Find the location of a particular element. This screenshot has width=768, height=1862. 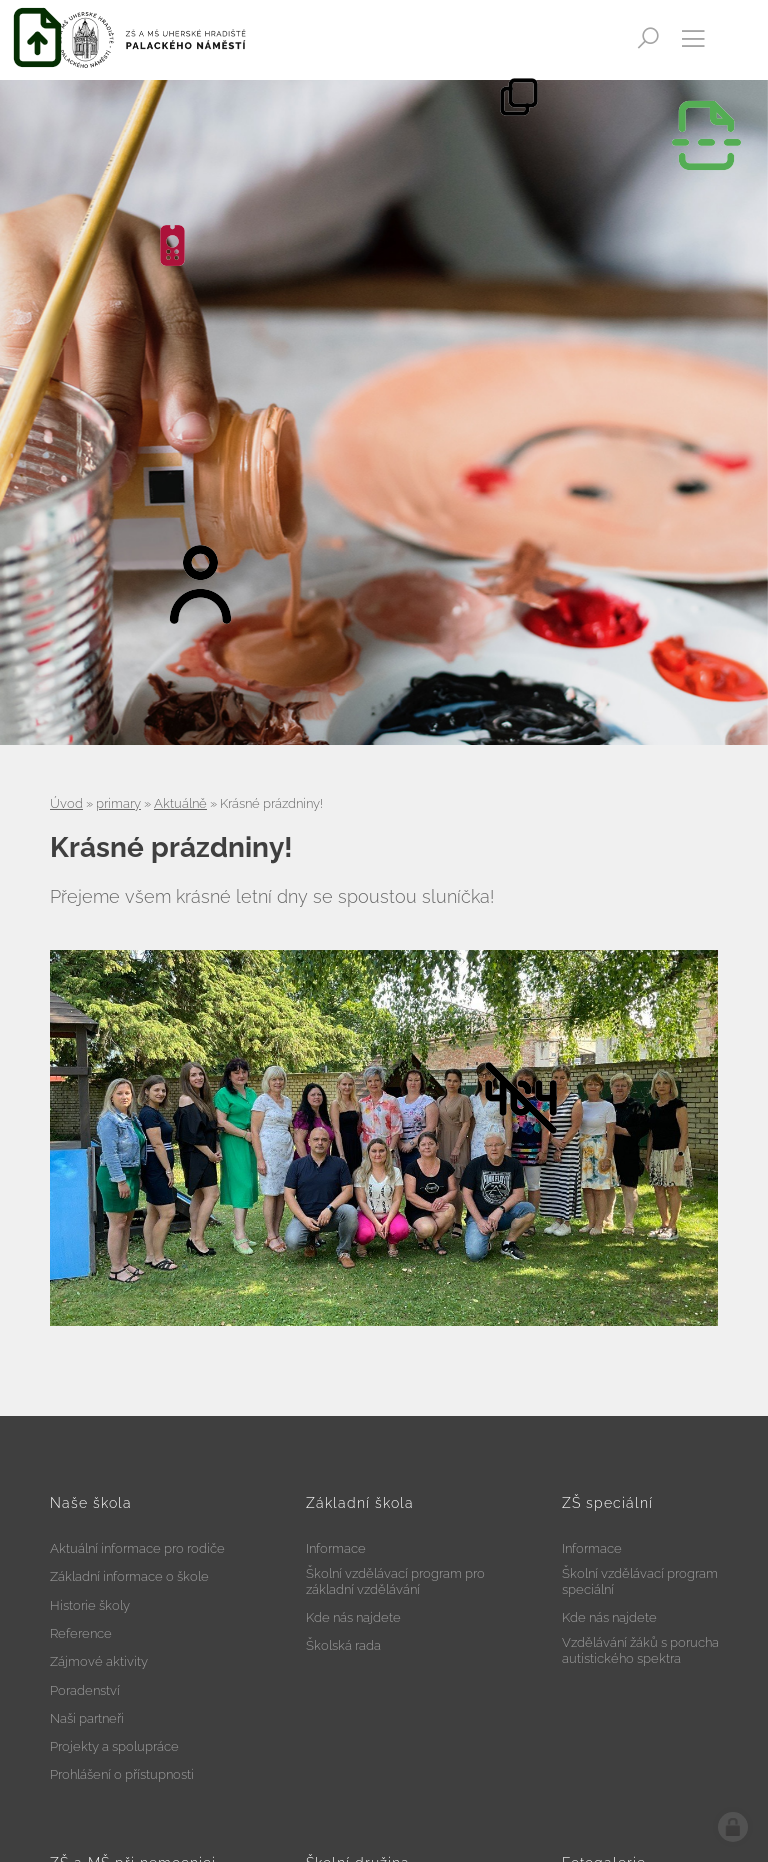

subtract or remove a layer from the stack is located at coordinates (519, 97).